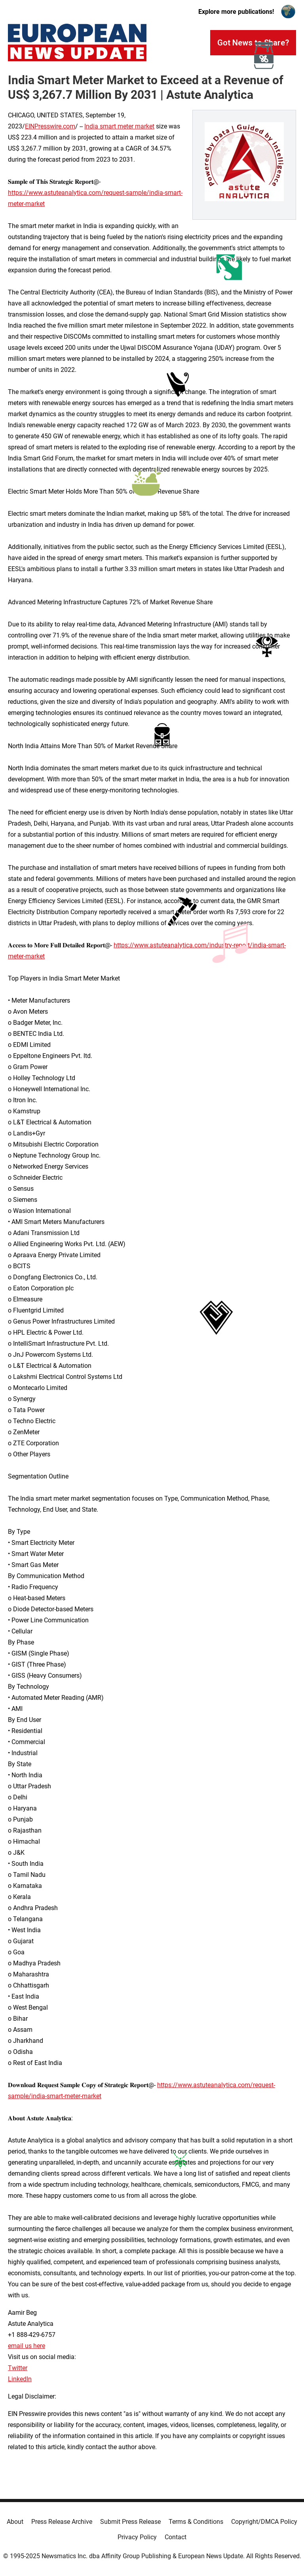 Image resolution: width=304 pixels, height=2576 pixels. I want to click on activate fire breath ability, so click(229, 267).